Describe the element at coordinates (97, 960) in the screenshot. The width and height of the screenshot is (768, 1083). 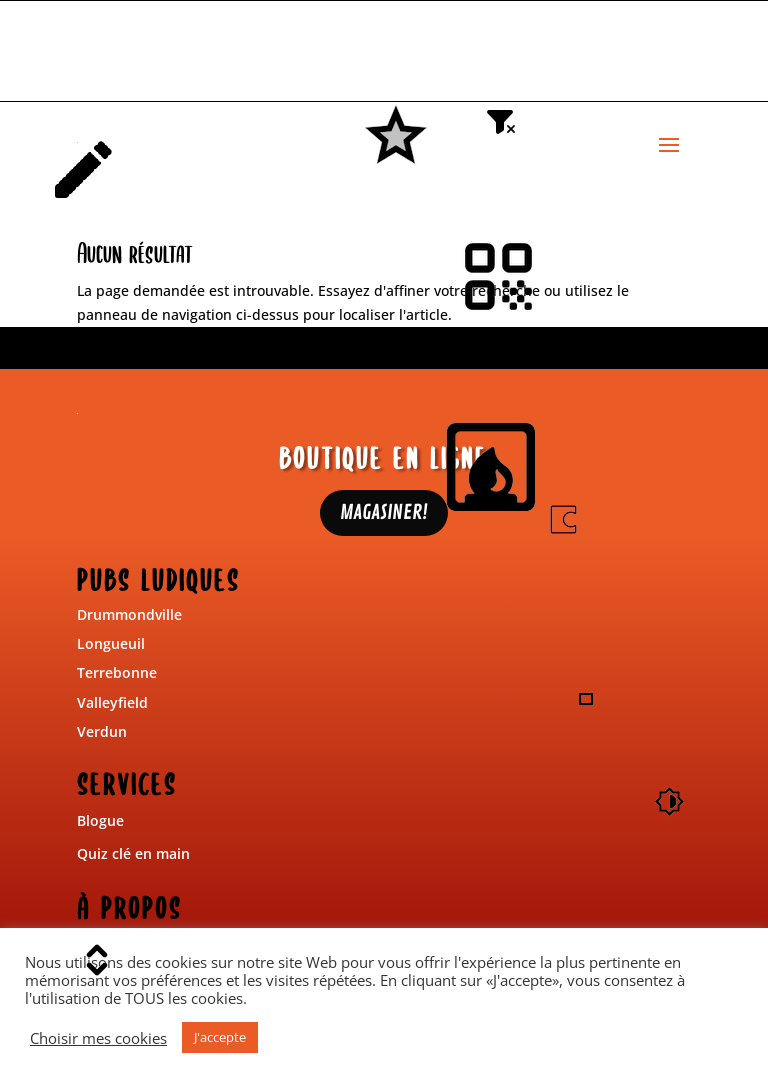
I see `expand or collapse a section` at that location.